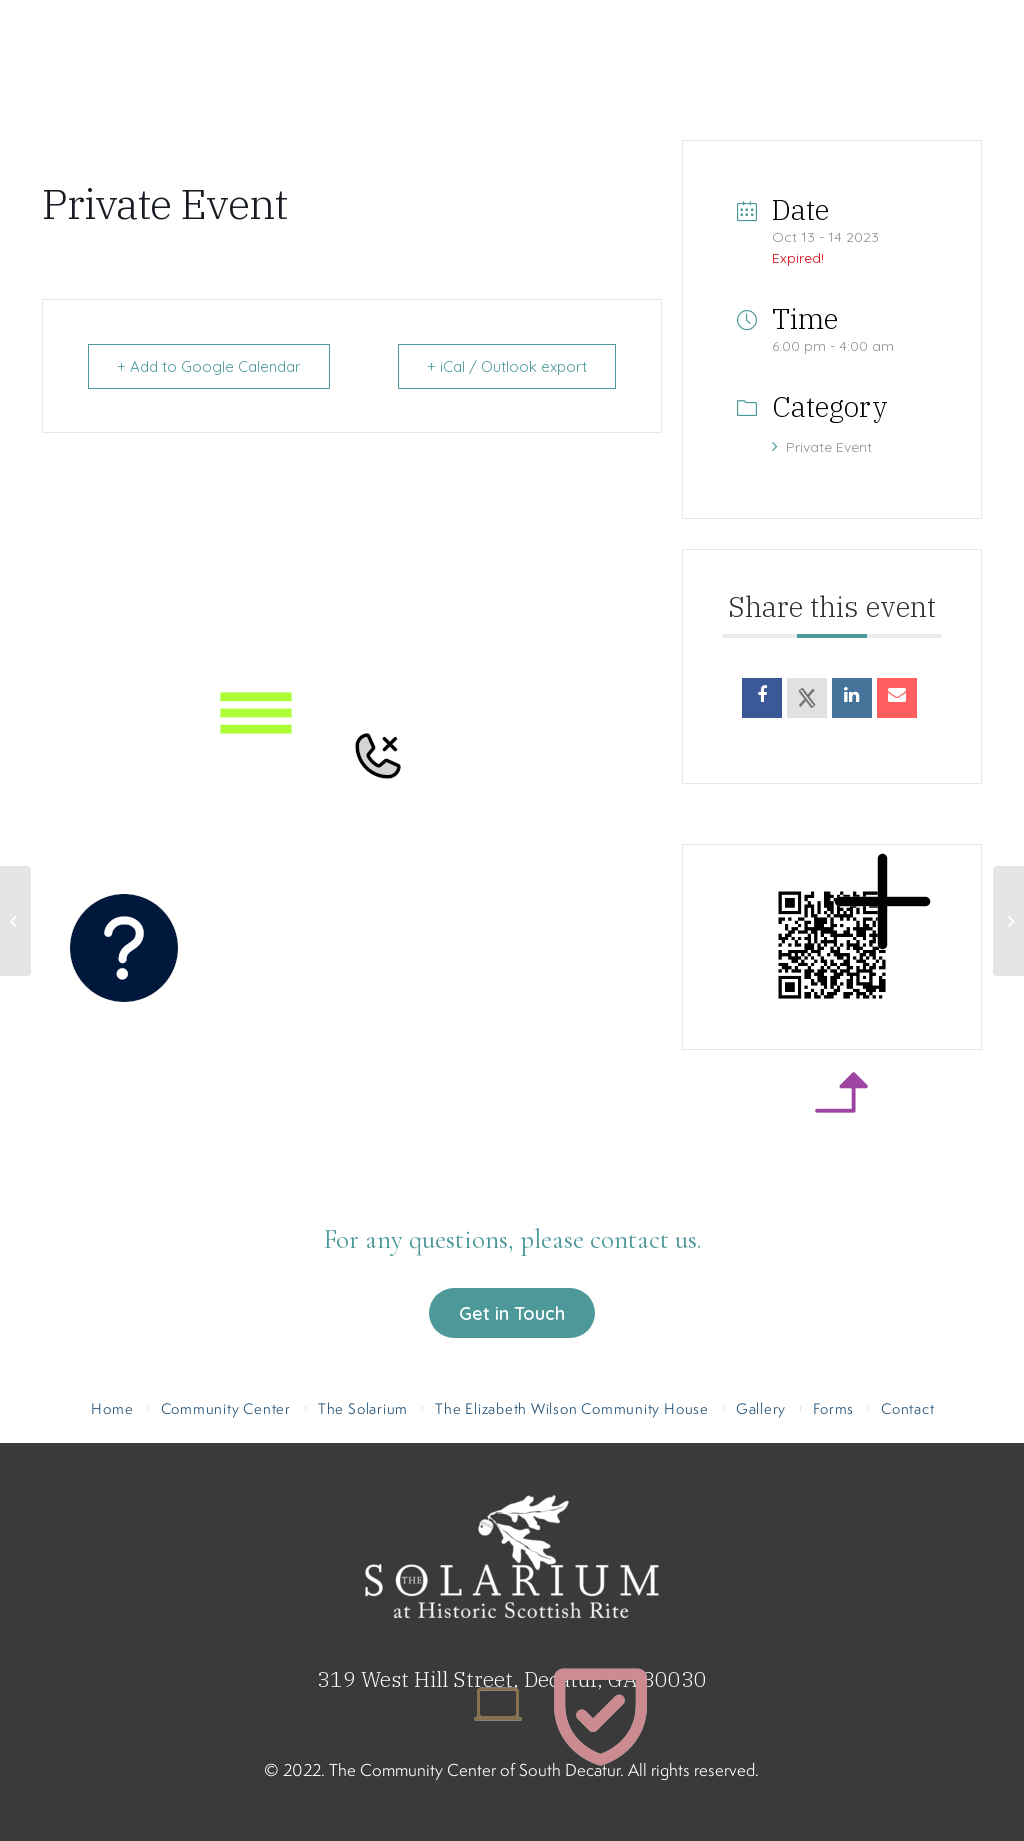  What do you see at coordinates (843, 1094) in the screenshot?
I see `redirect or forward content upward` at bounding box center [843, 1094].